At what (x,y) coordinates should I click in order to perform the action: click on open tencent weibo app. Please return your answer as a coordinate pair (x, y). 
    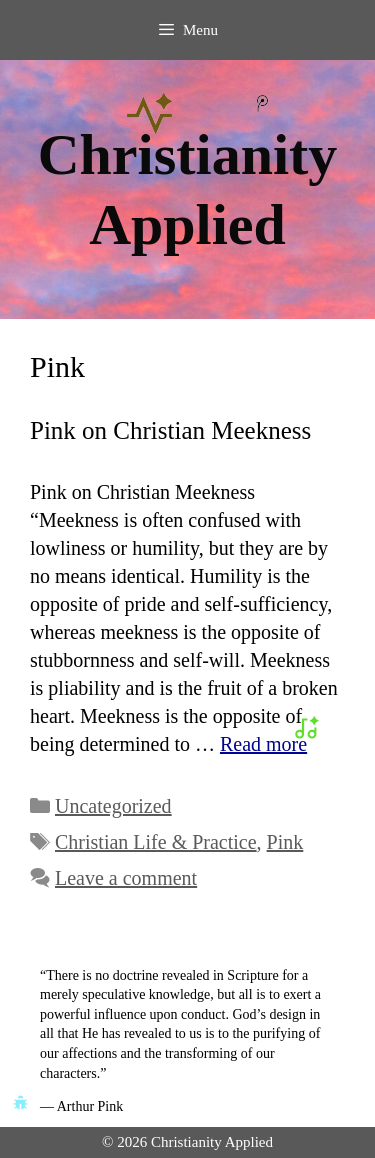
    Looking at the image, I should click on (262, 103).